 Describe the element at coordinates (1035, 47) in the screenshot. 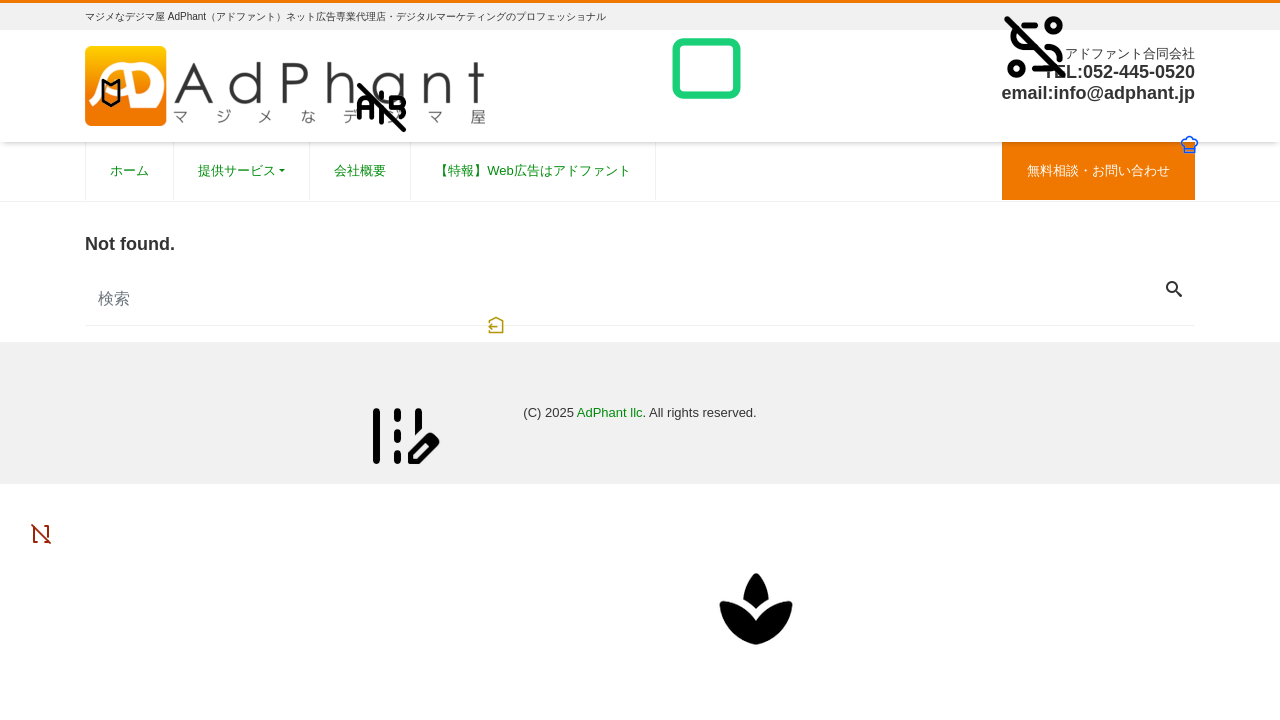

I see `disable route navigation` at that location.